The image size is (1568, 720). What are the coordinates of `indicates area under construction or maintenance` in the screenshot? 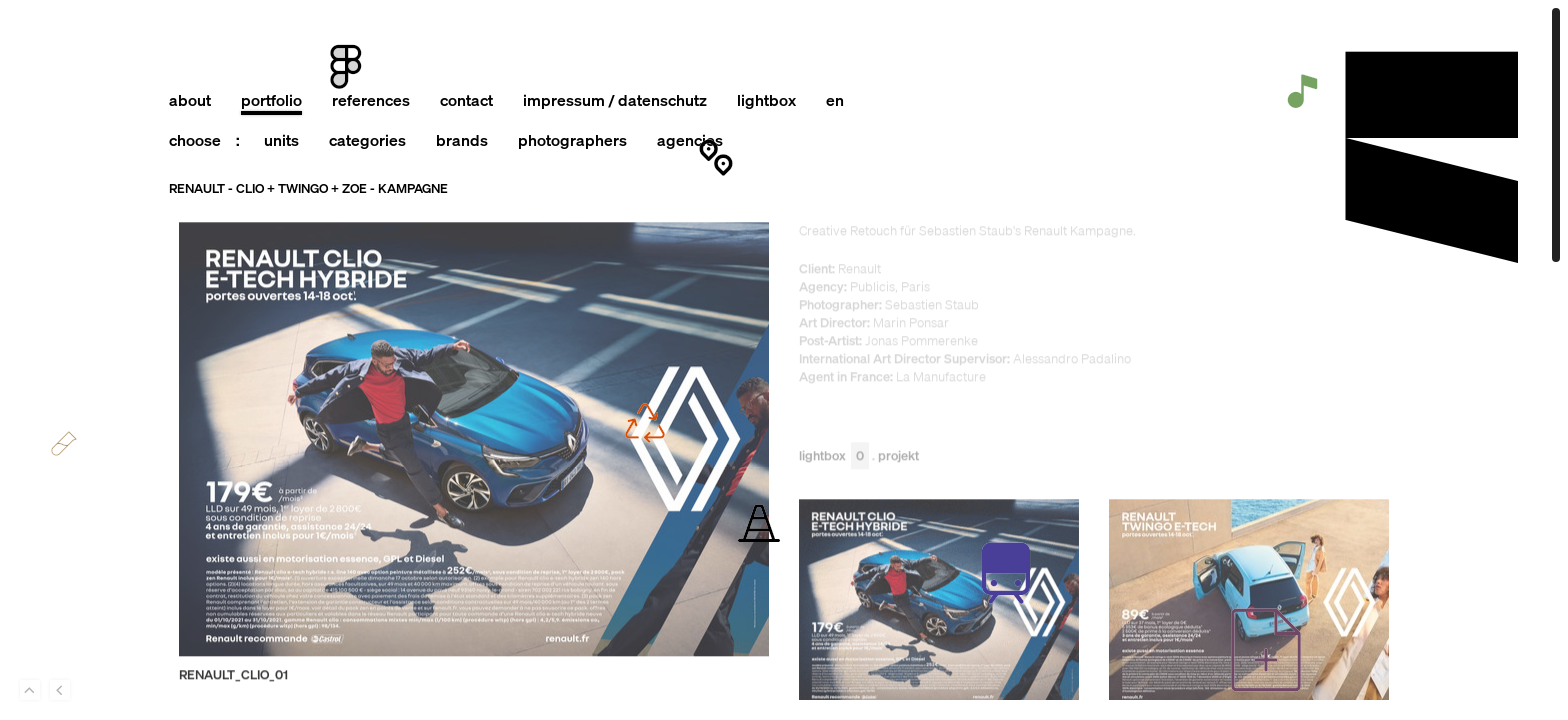 It's located at (759, 524).